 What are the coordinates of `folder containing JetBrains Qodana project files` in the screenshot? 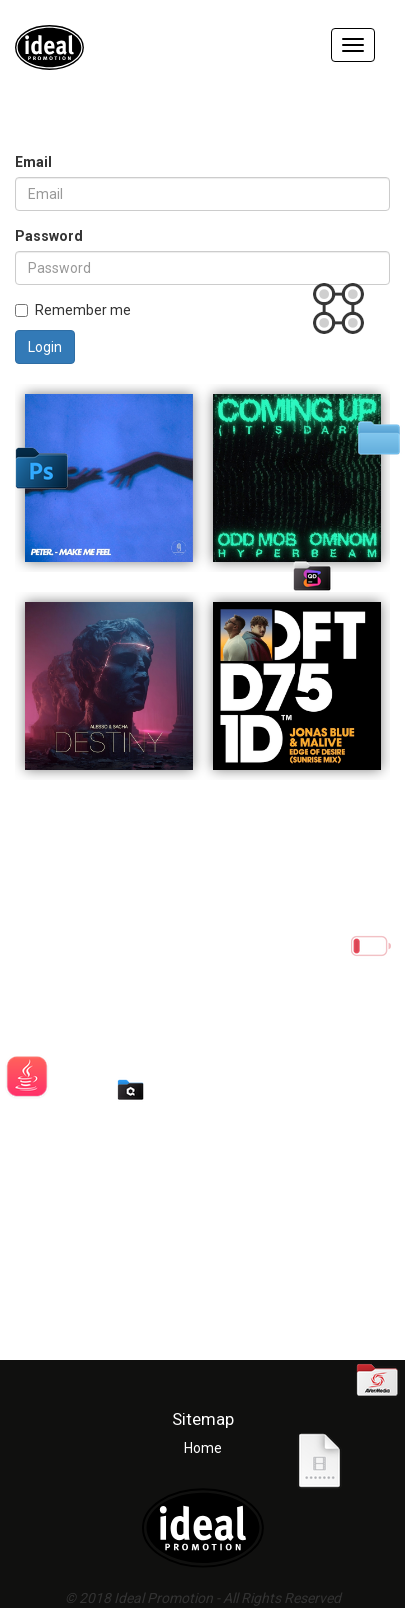 It's located at (312, 577).